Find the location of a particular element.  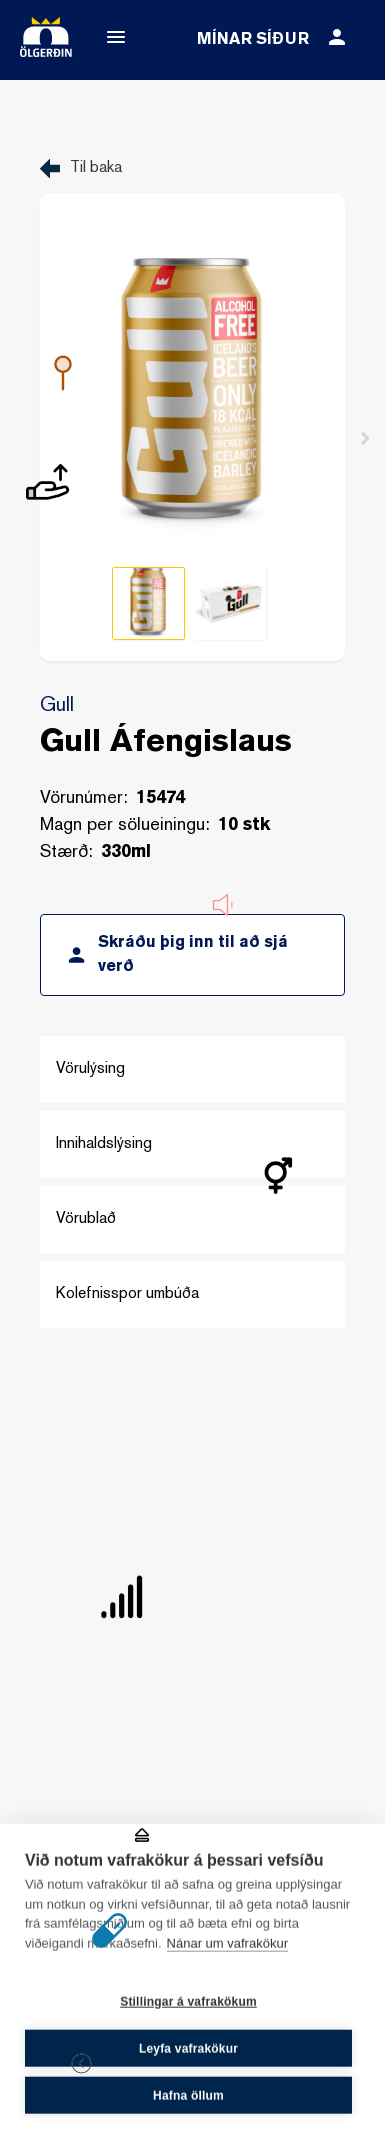

indicates intersex gender identity option is located at coordinates (277, 1175).